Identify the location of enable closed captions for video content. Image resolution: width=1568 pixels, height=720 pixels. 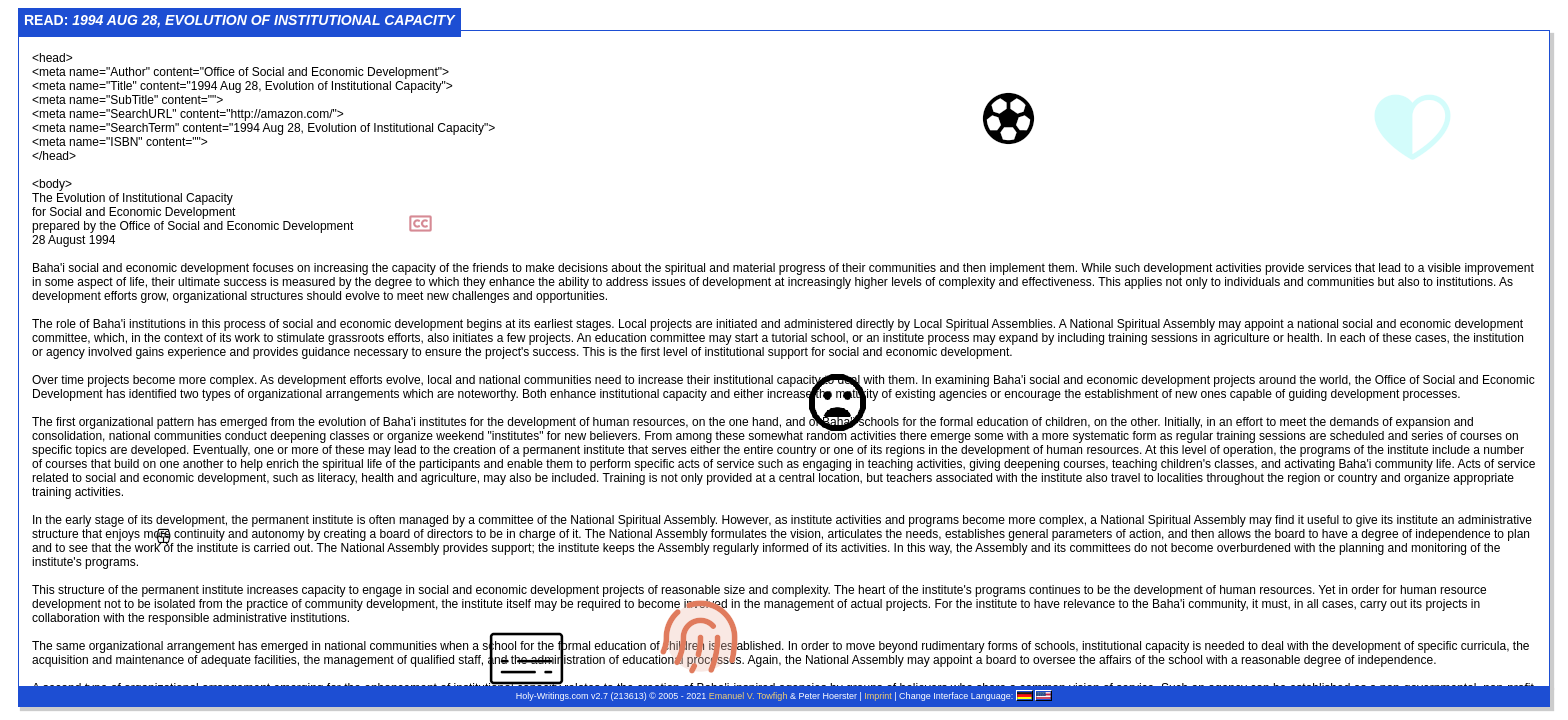
(420, 223).